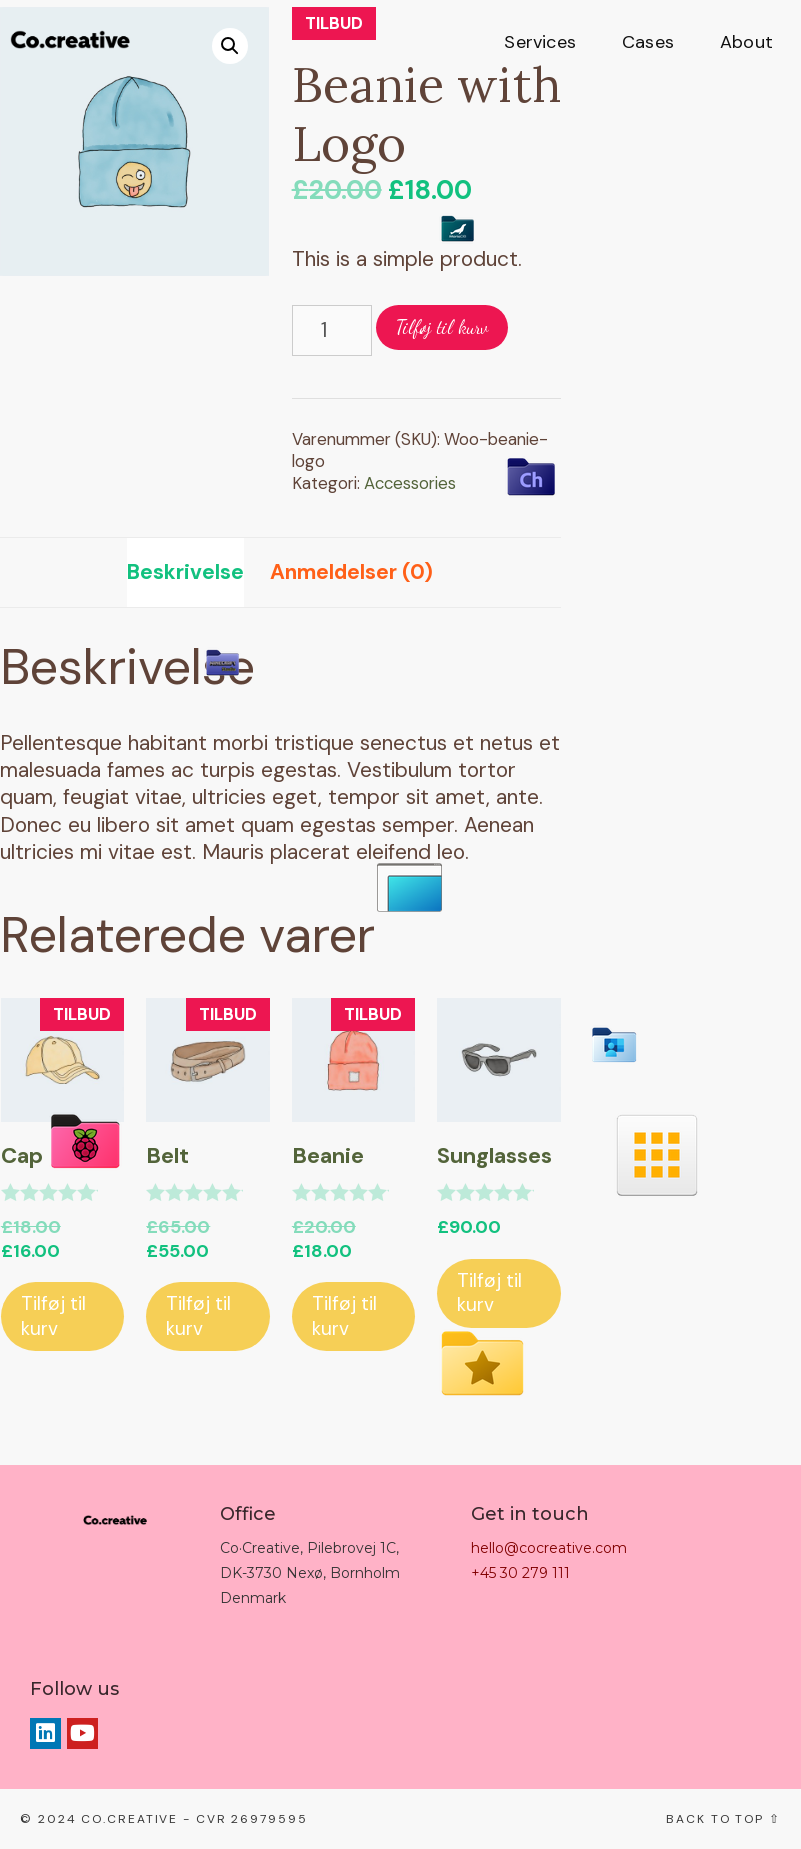  Describe the element at coordinates (657, 1155) in the screenshot. I see `view items in grid layout` at that location.